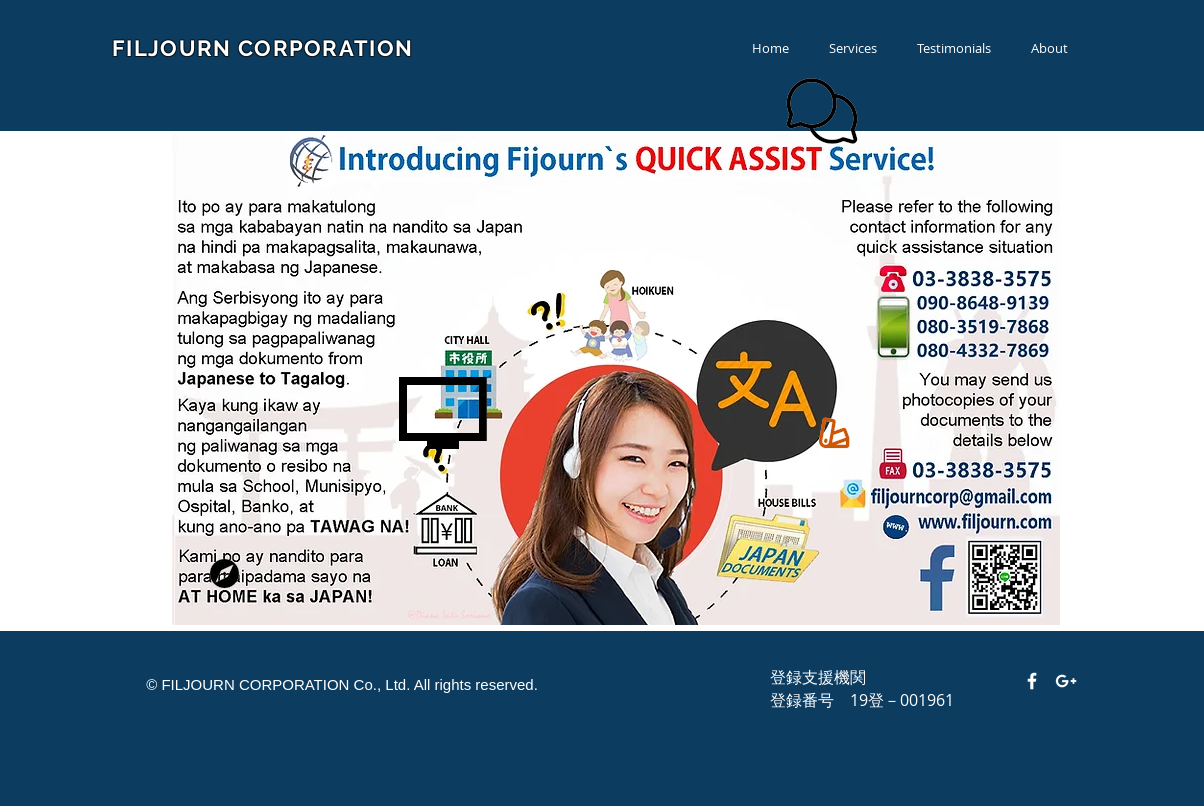 Image resolution: width=1204 pixels, height=806 pixels. Describe the element at coordinates (443, 413) in the screenshot. I see `access personal video content` at that location.